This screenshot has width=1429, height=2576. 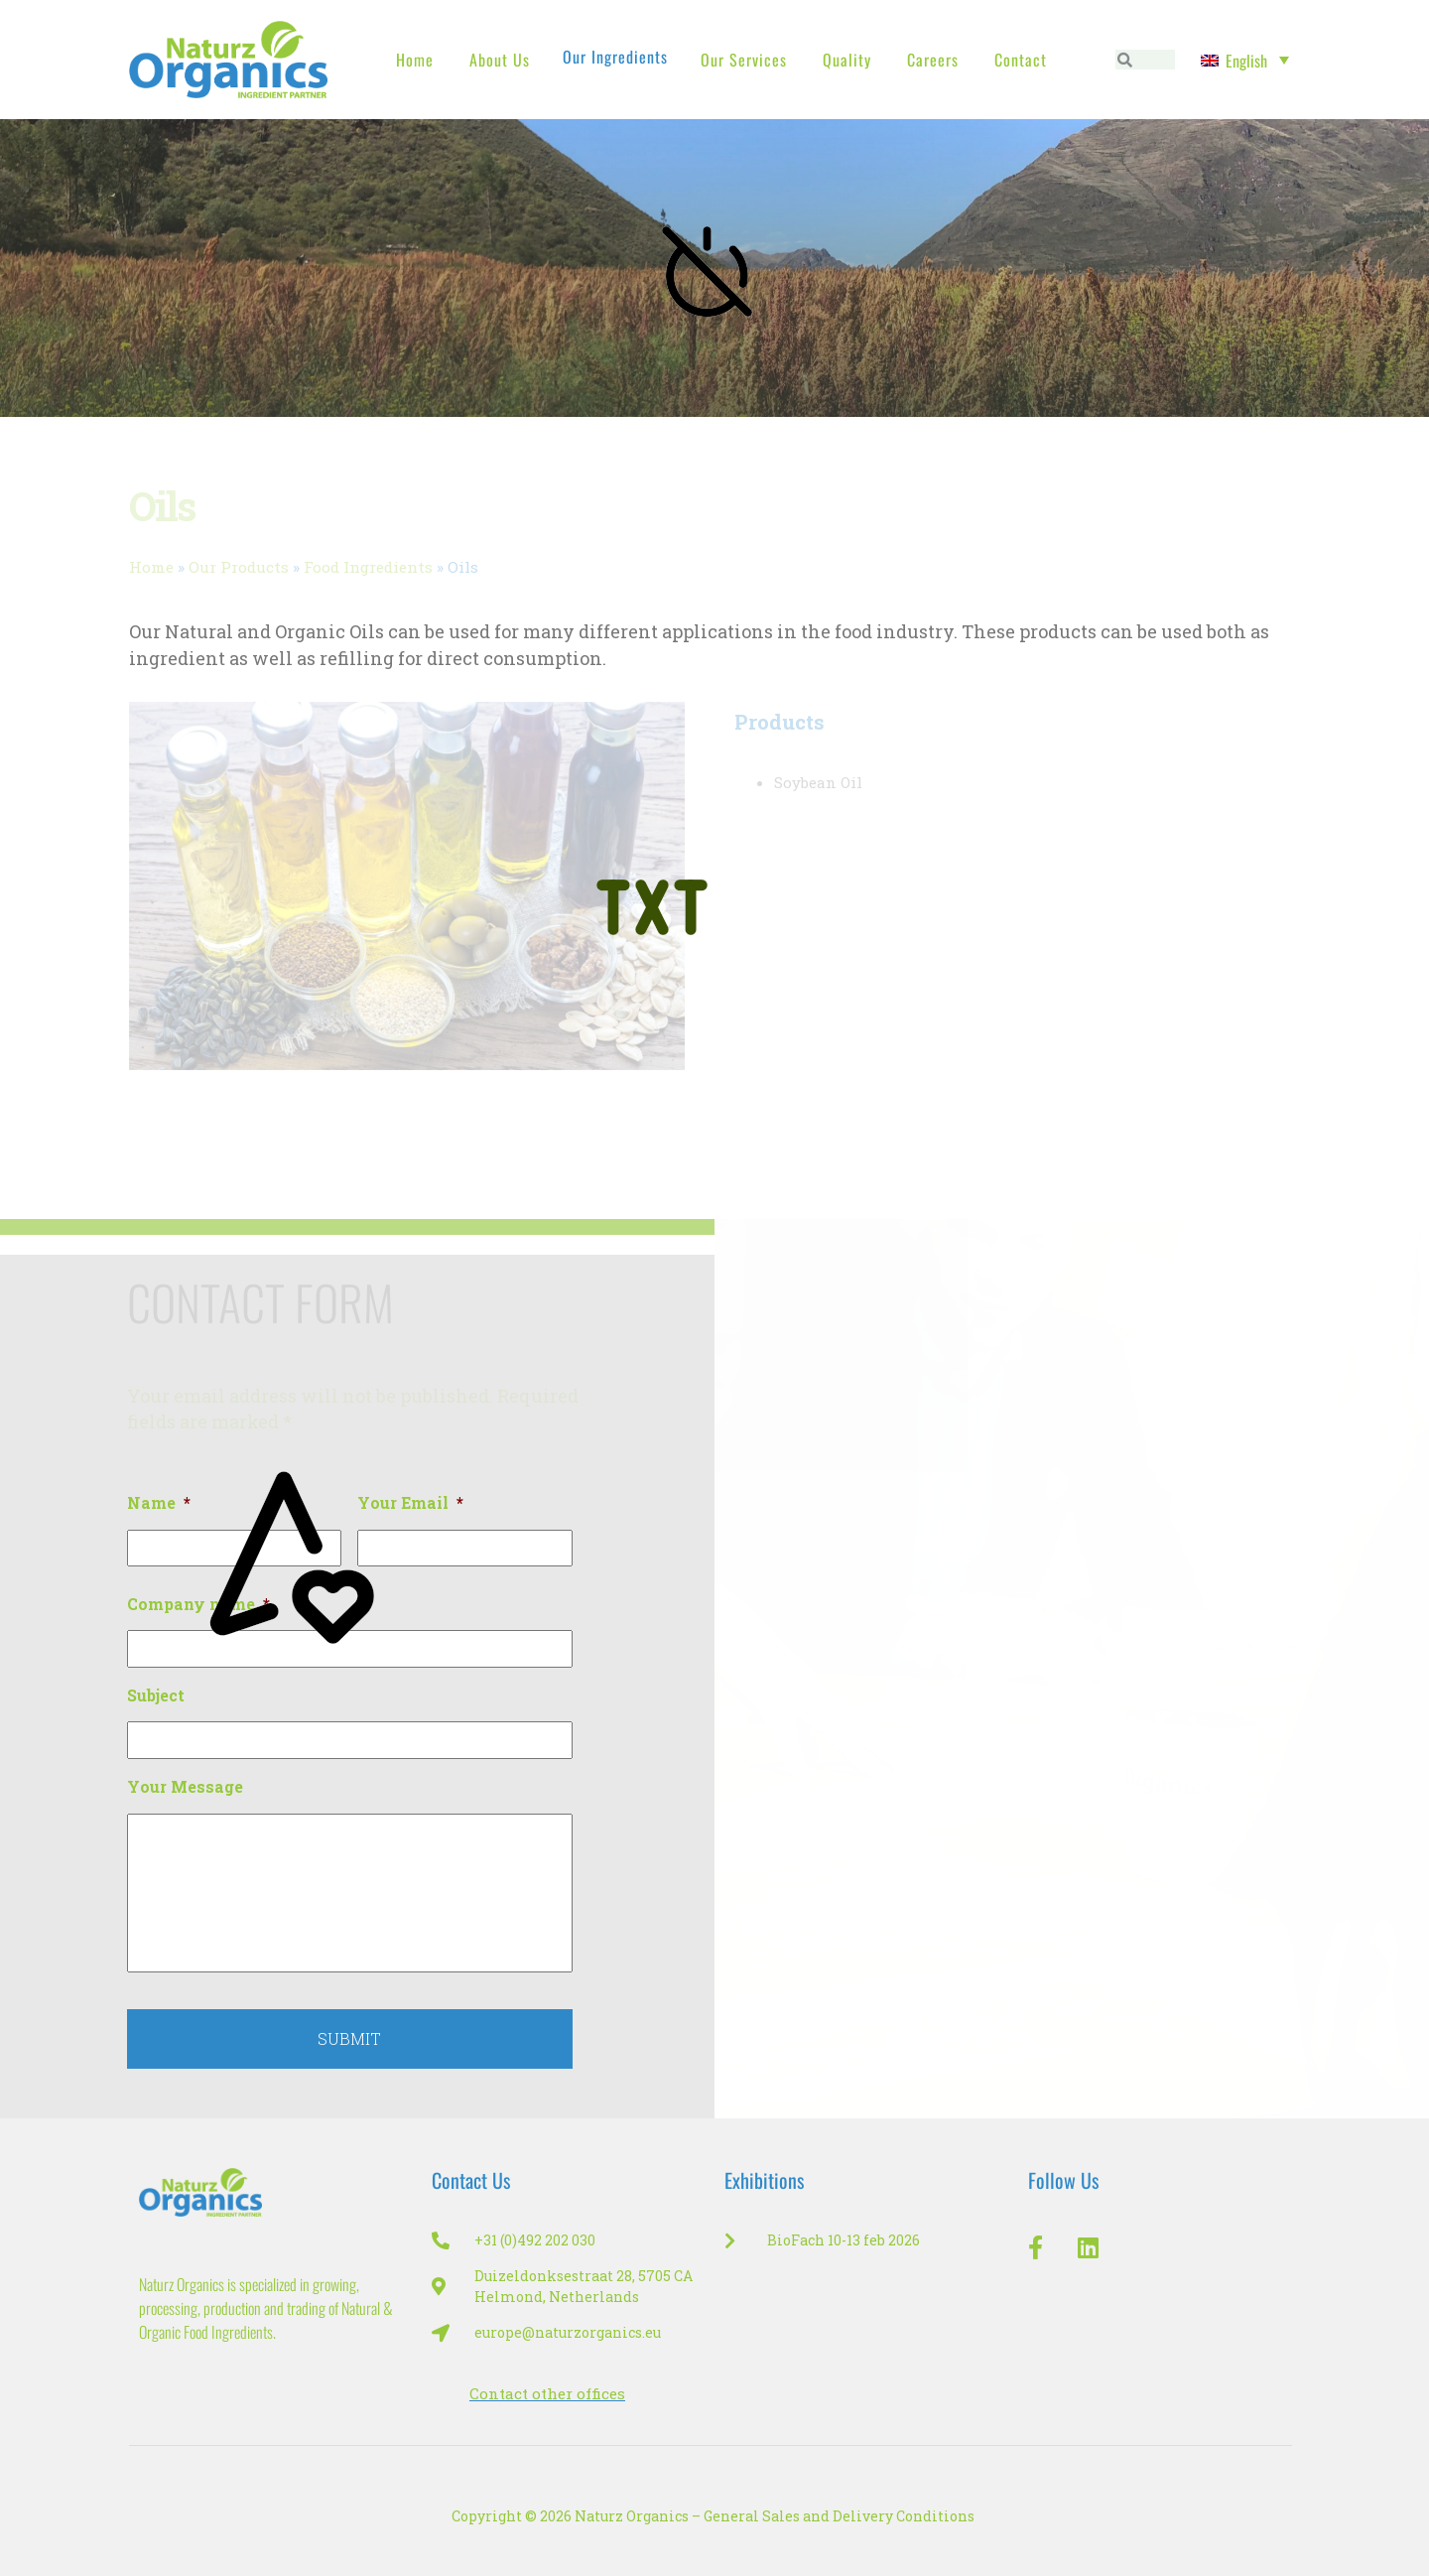 What do you see at coordinates (652, 907) in the screenshot?
I see `indicates a plain text file format` at bounding box center [652, 907].